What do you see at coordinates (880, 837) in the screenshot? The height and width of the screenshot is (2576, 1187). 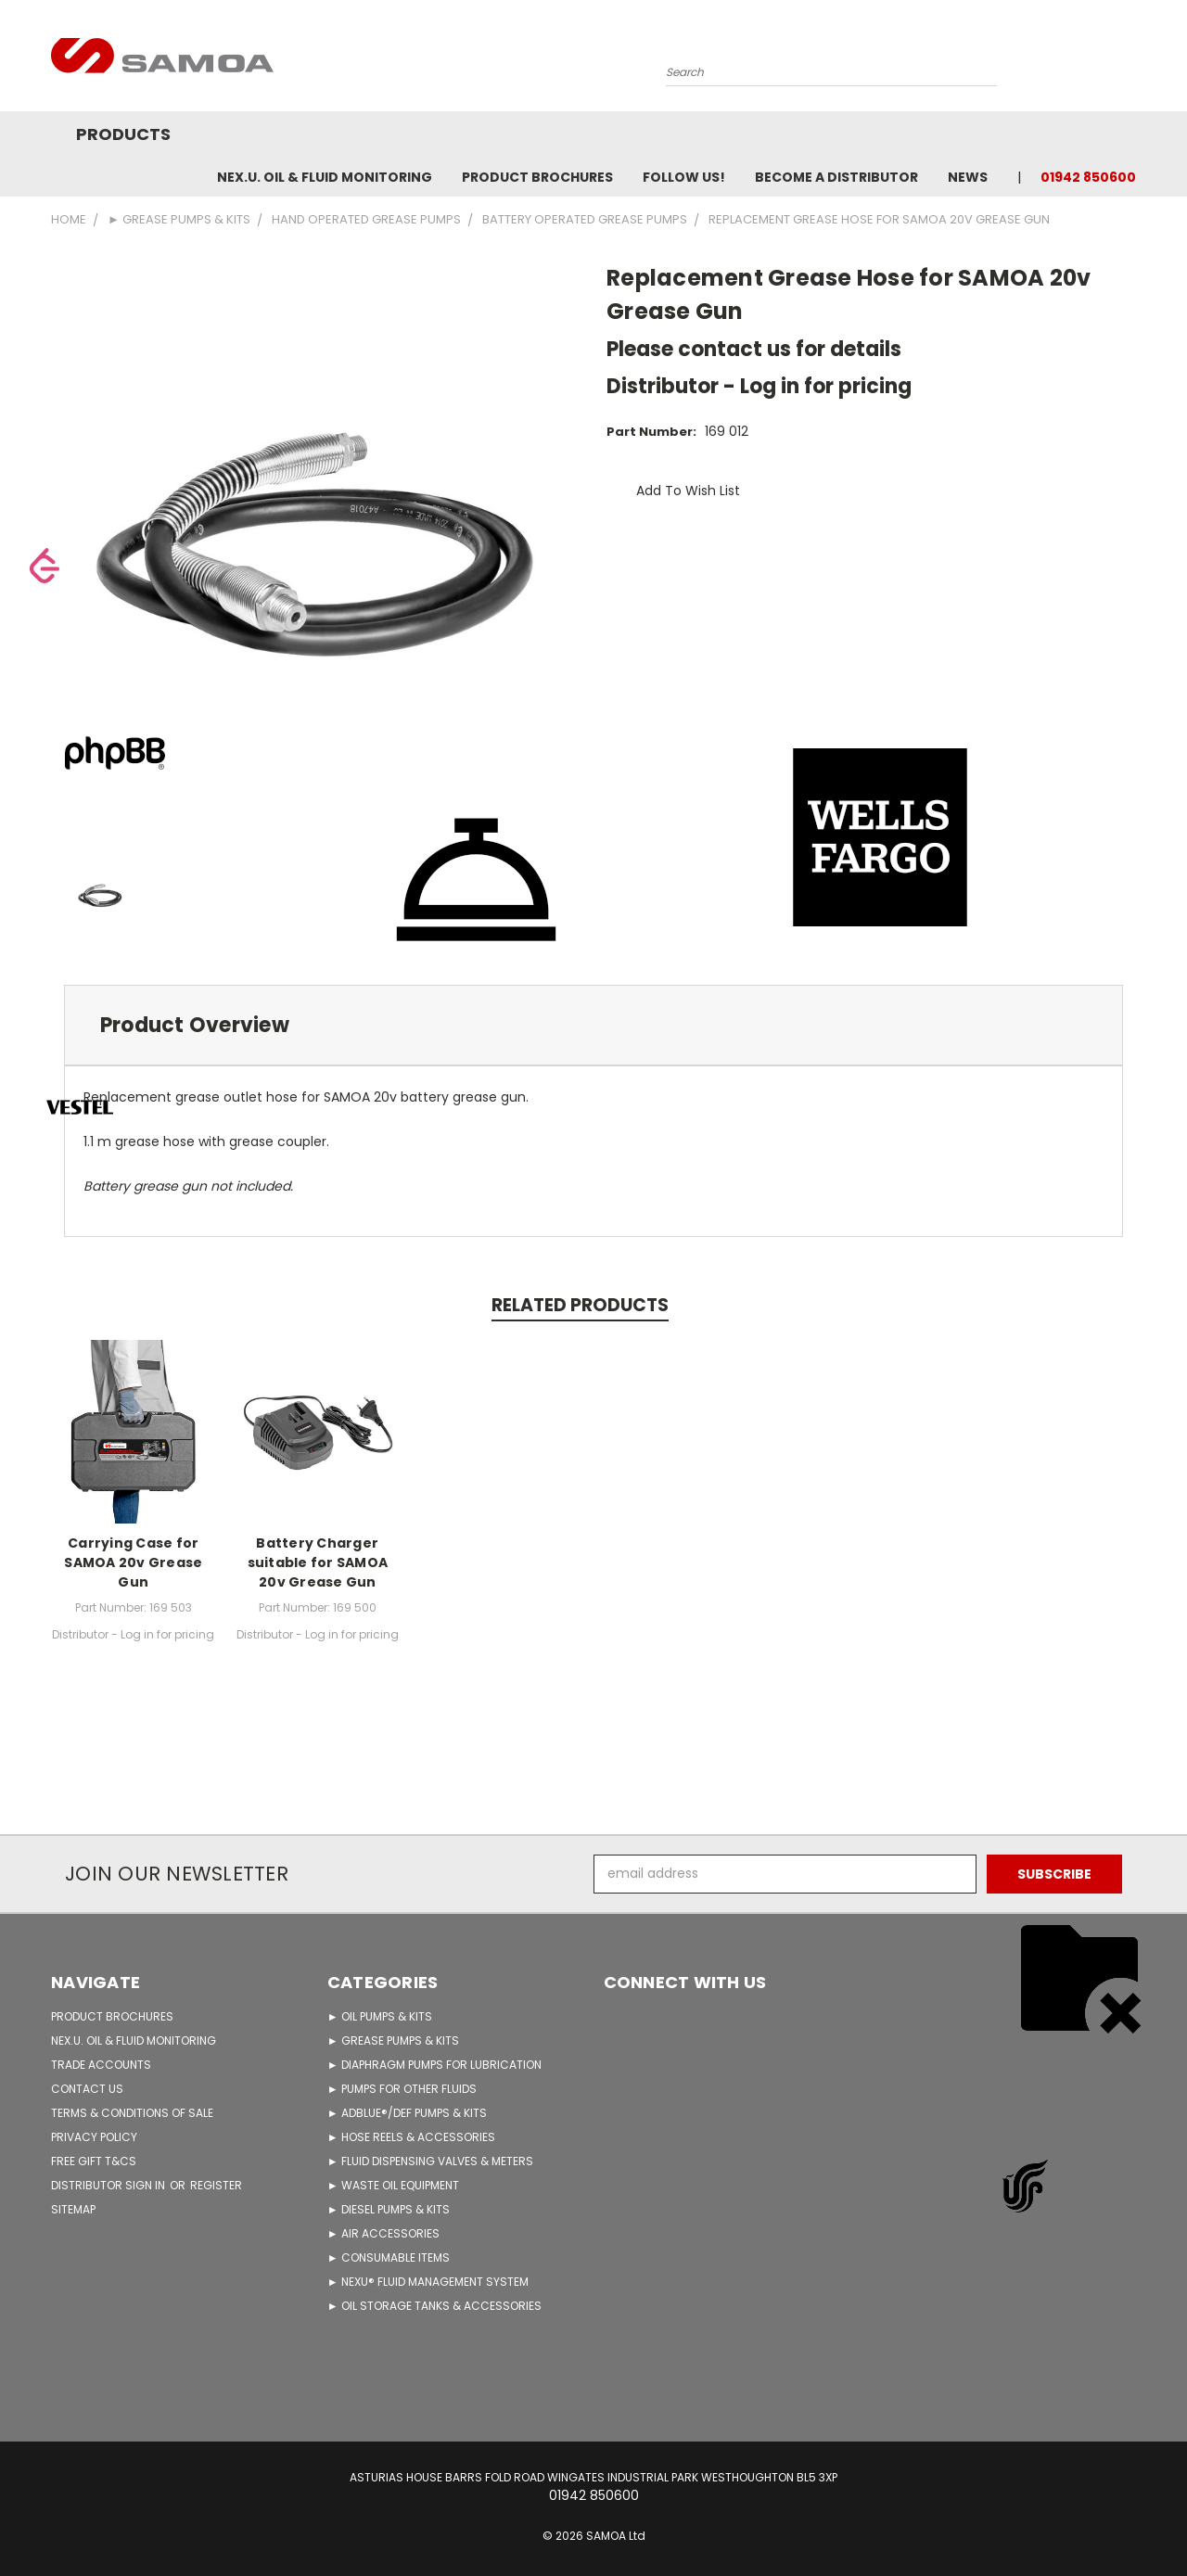 I see `open the Wells Fargo banking app` at bounding box center [880, 837].